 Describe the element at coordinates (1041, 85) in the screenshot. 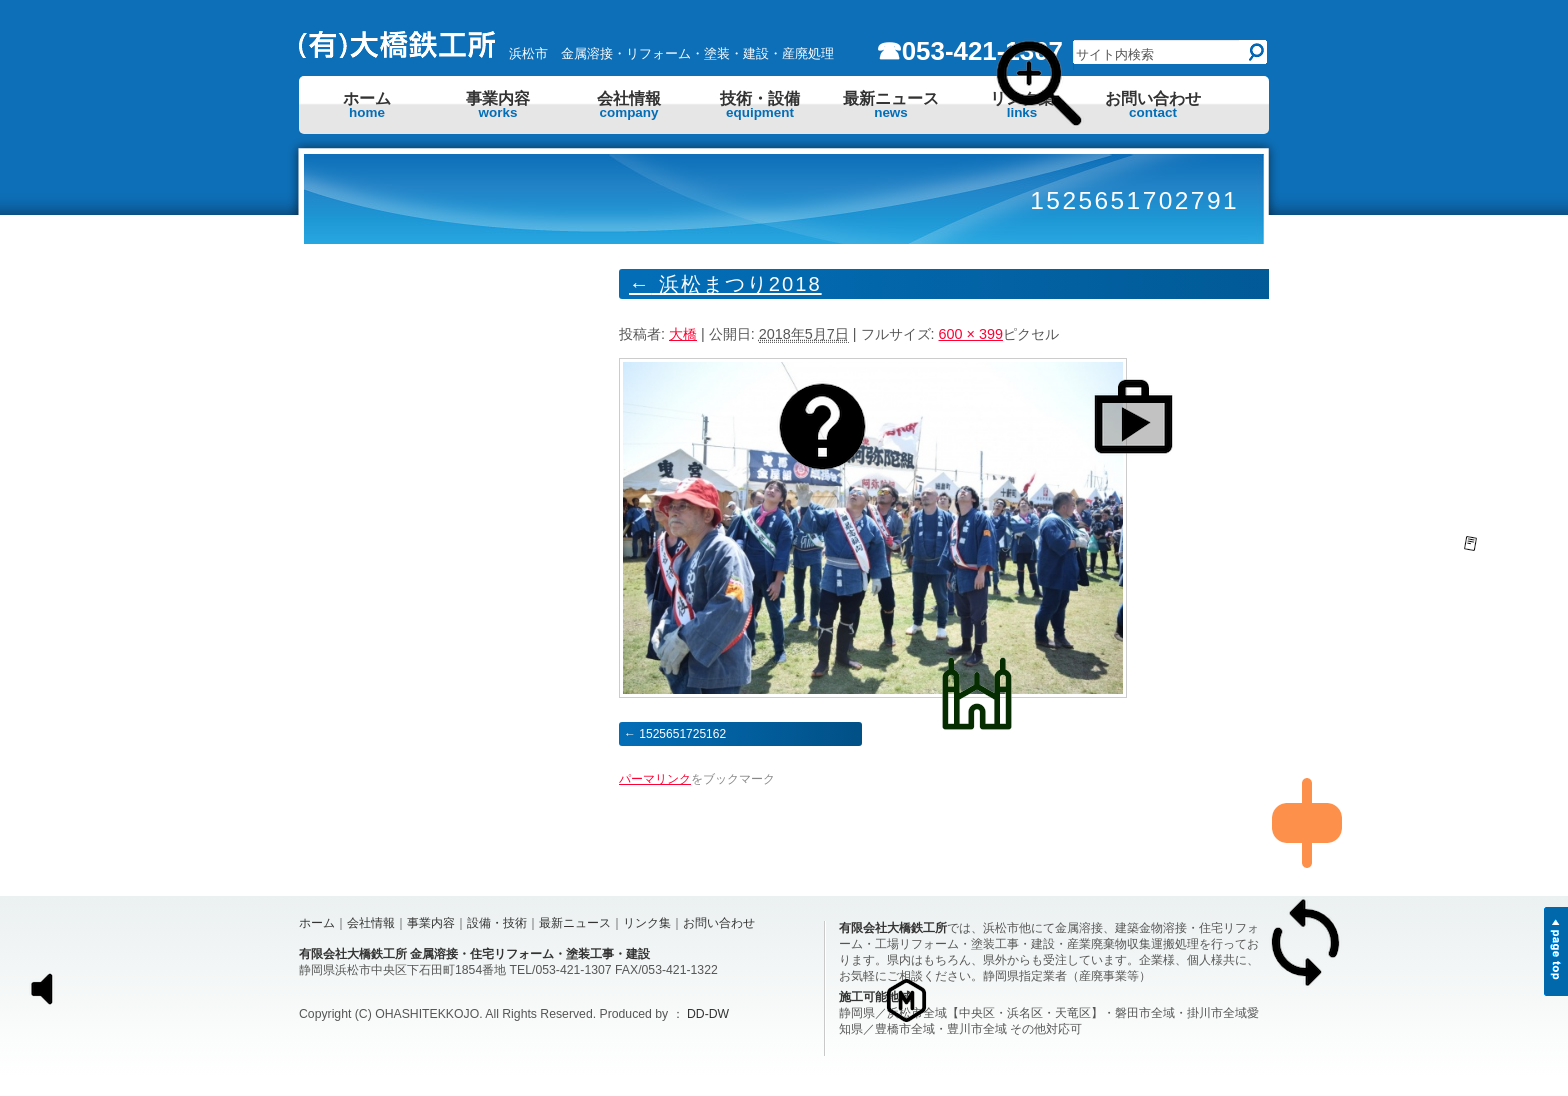

I see `zoom in on content` at that location.